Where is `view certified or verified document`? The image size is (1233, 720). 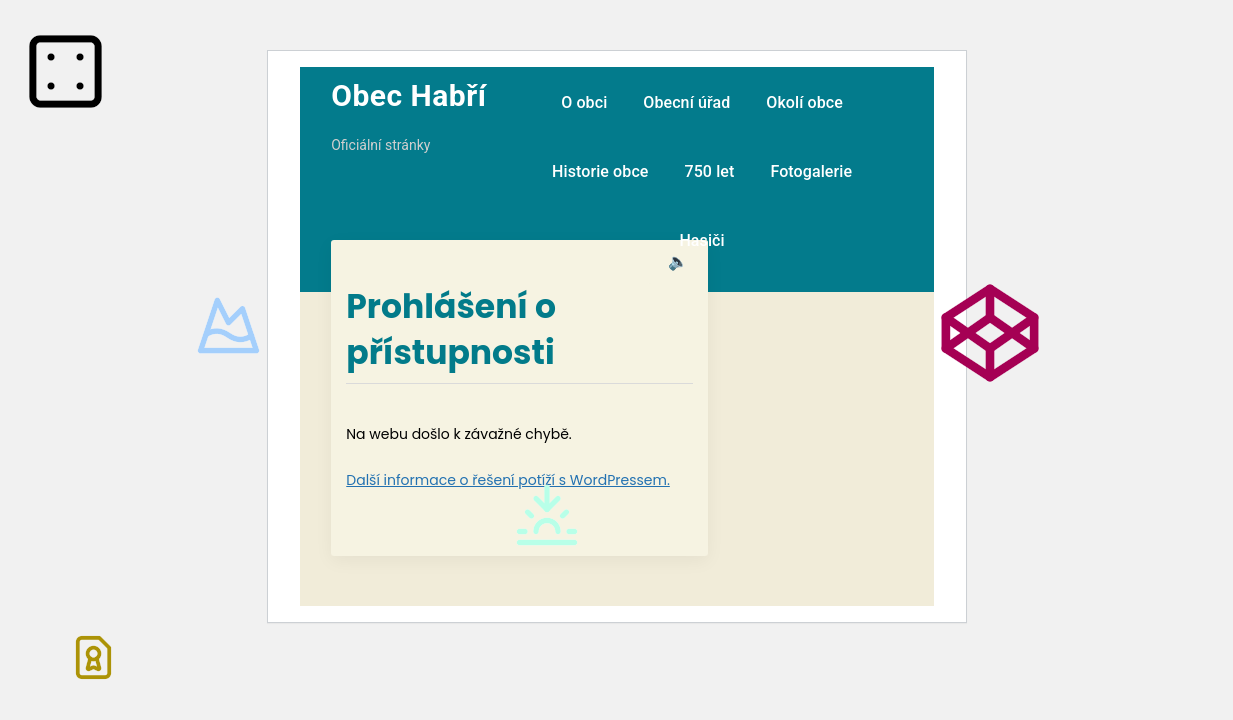
view certified or verified document is located at coordinates (93, 657).